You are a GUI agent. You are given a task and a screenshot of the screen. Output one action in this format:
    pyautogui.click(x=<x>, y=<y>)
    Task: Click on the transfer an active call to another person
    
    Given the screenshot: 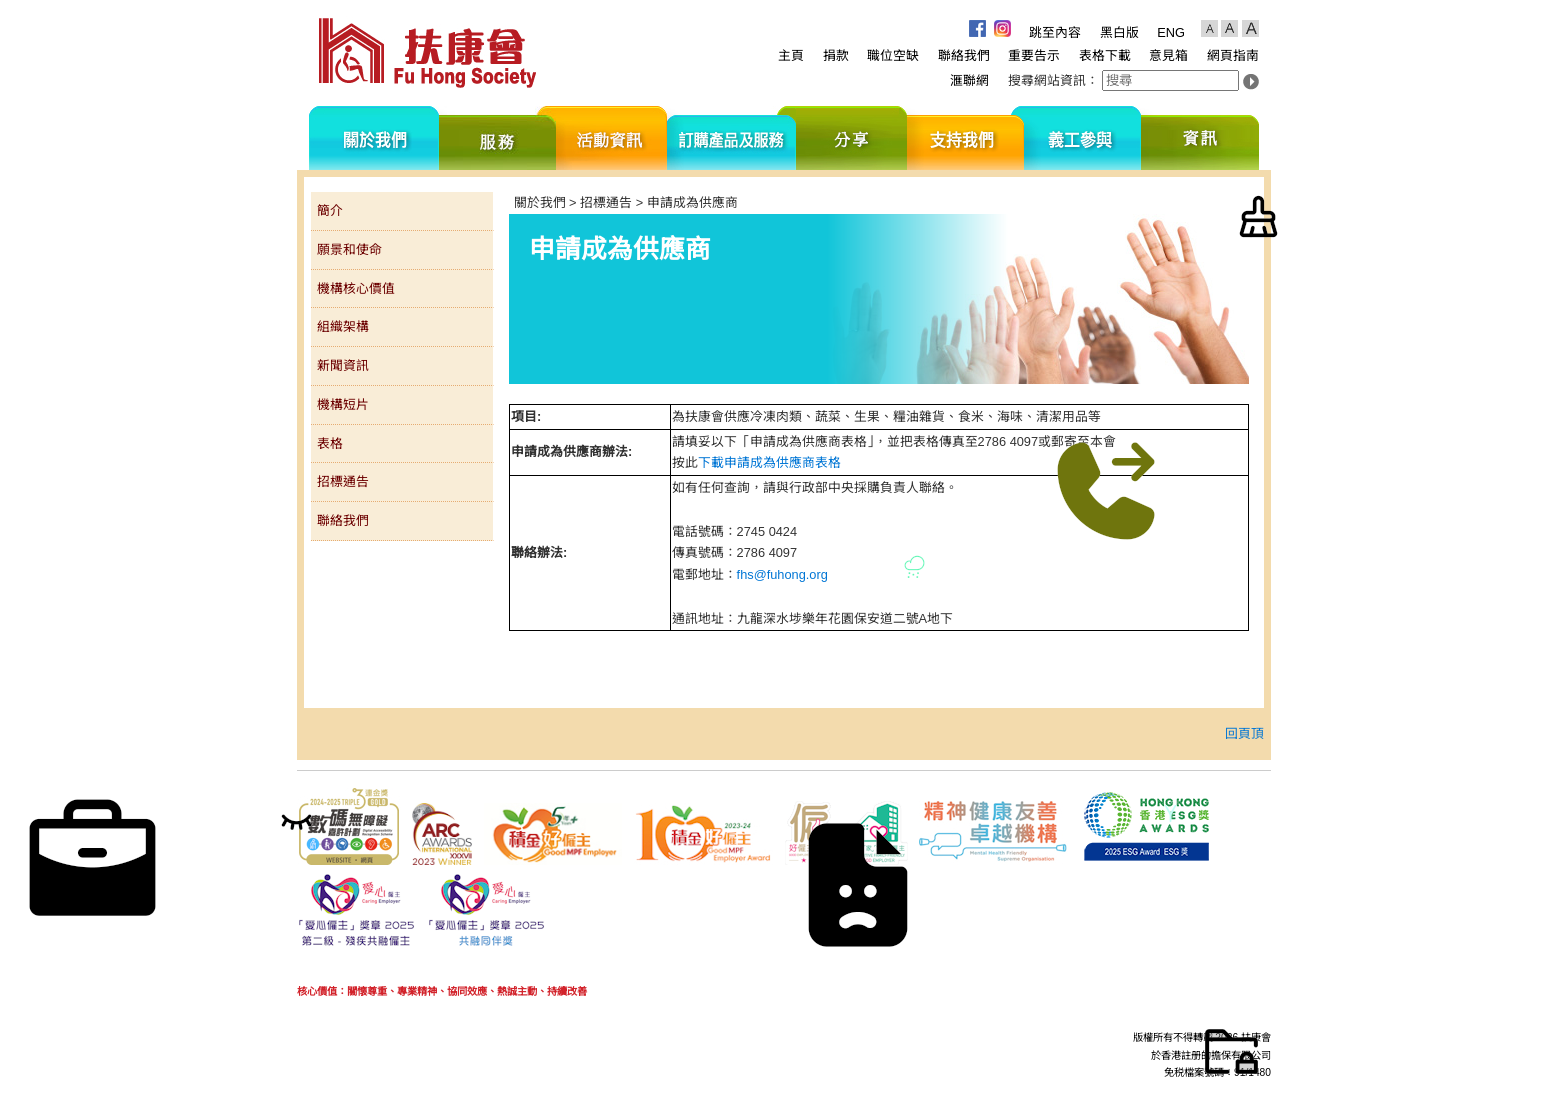 What is the action you would take?
    pyautogui.click(x=1108, y=489)
    